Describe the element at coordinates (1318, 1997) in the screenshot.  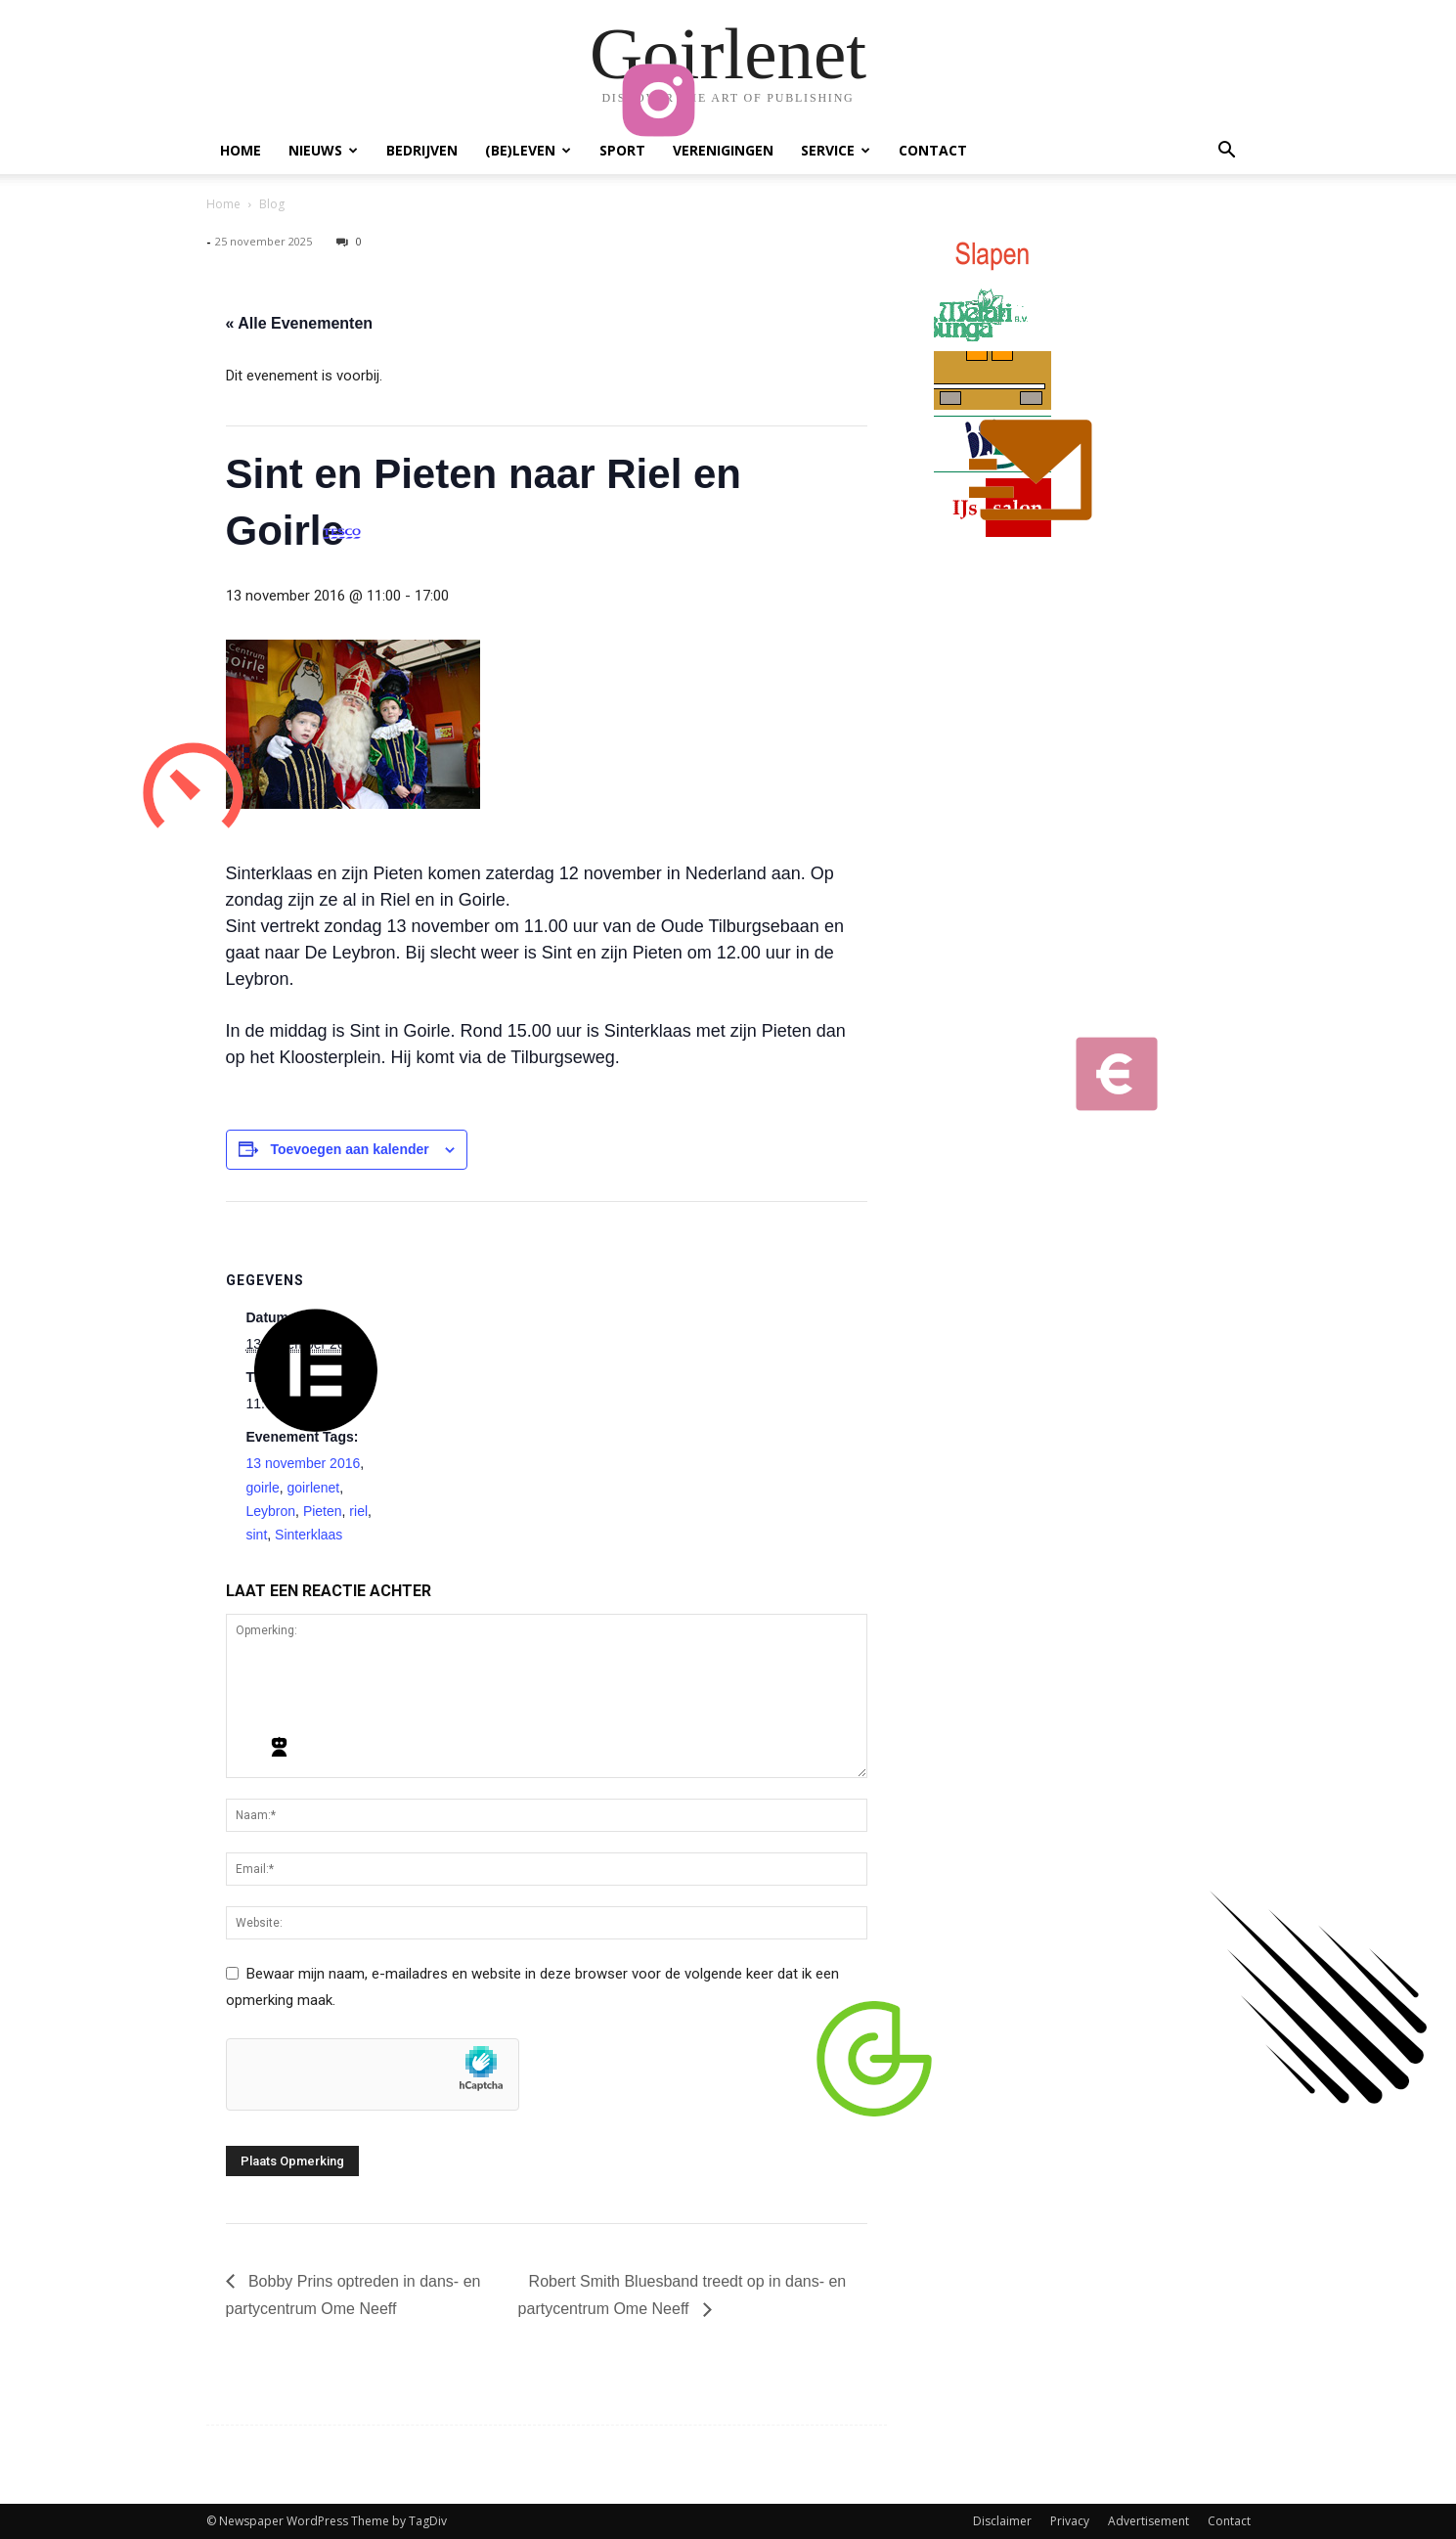
I see `meteor framework logo` at that location.